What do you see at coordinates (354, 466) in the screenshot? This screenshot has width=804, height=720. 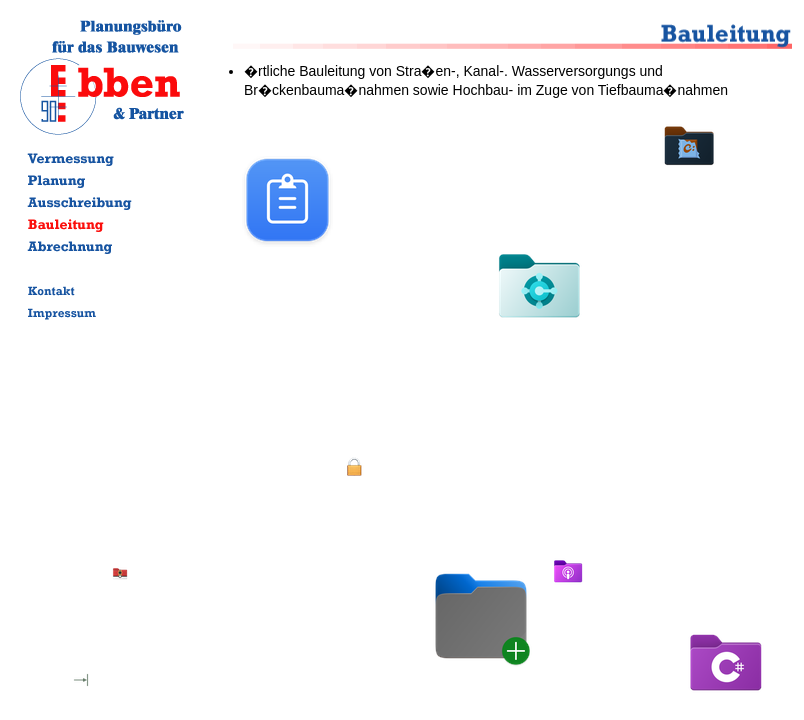 I see `indicates a locked or protected item` at bounding box center [354, 466].